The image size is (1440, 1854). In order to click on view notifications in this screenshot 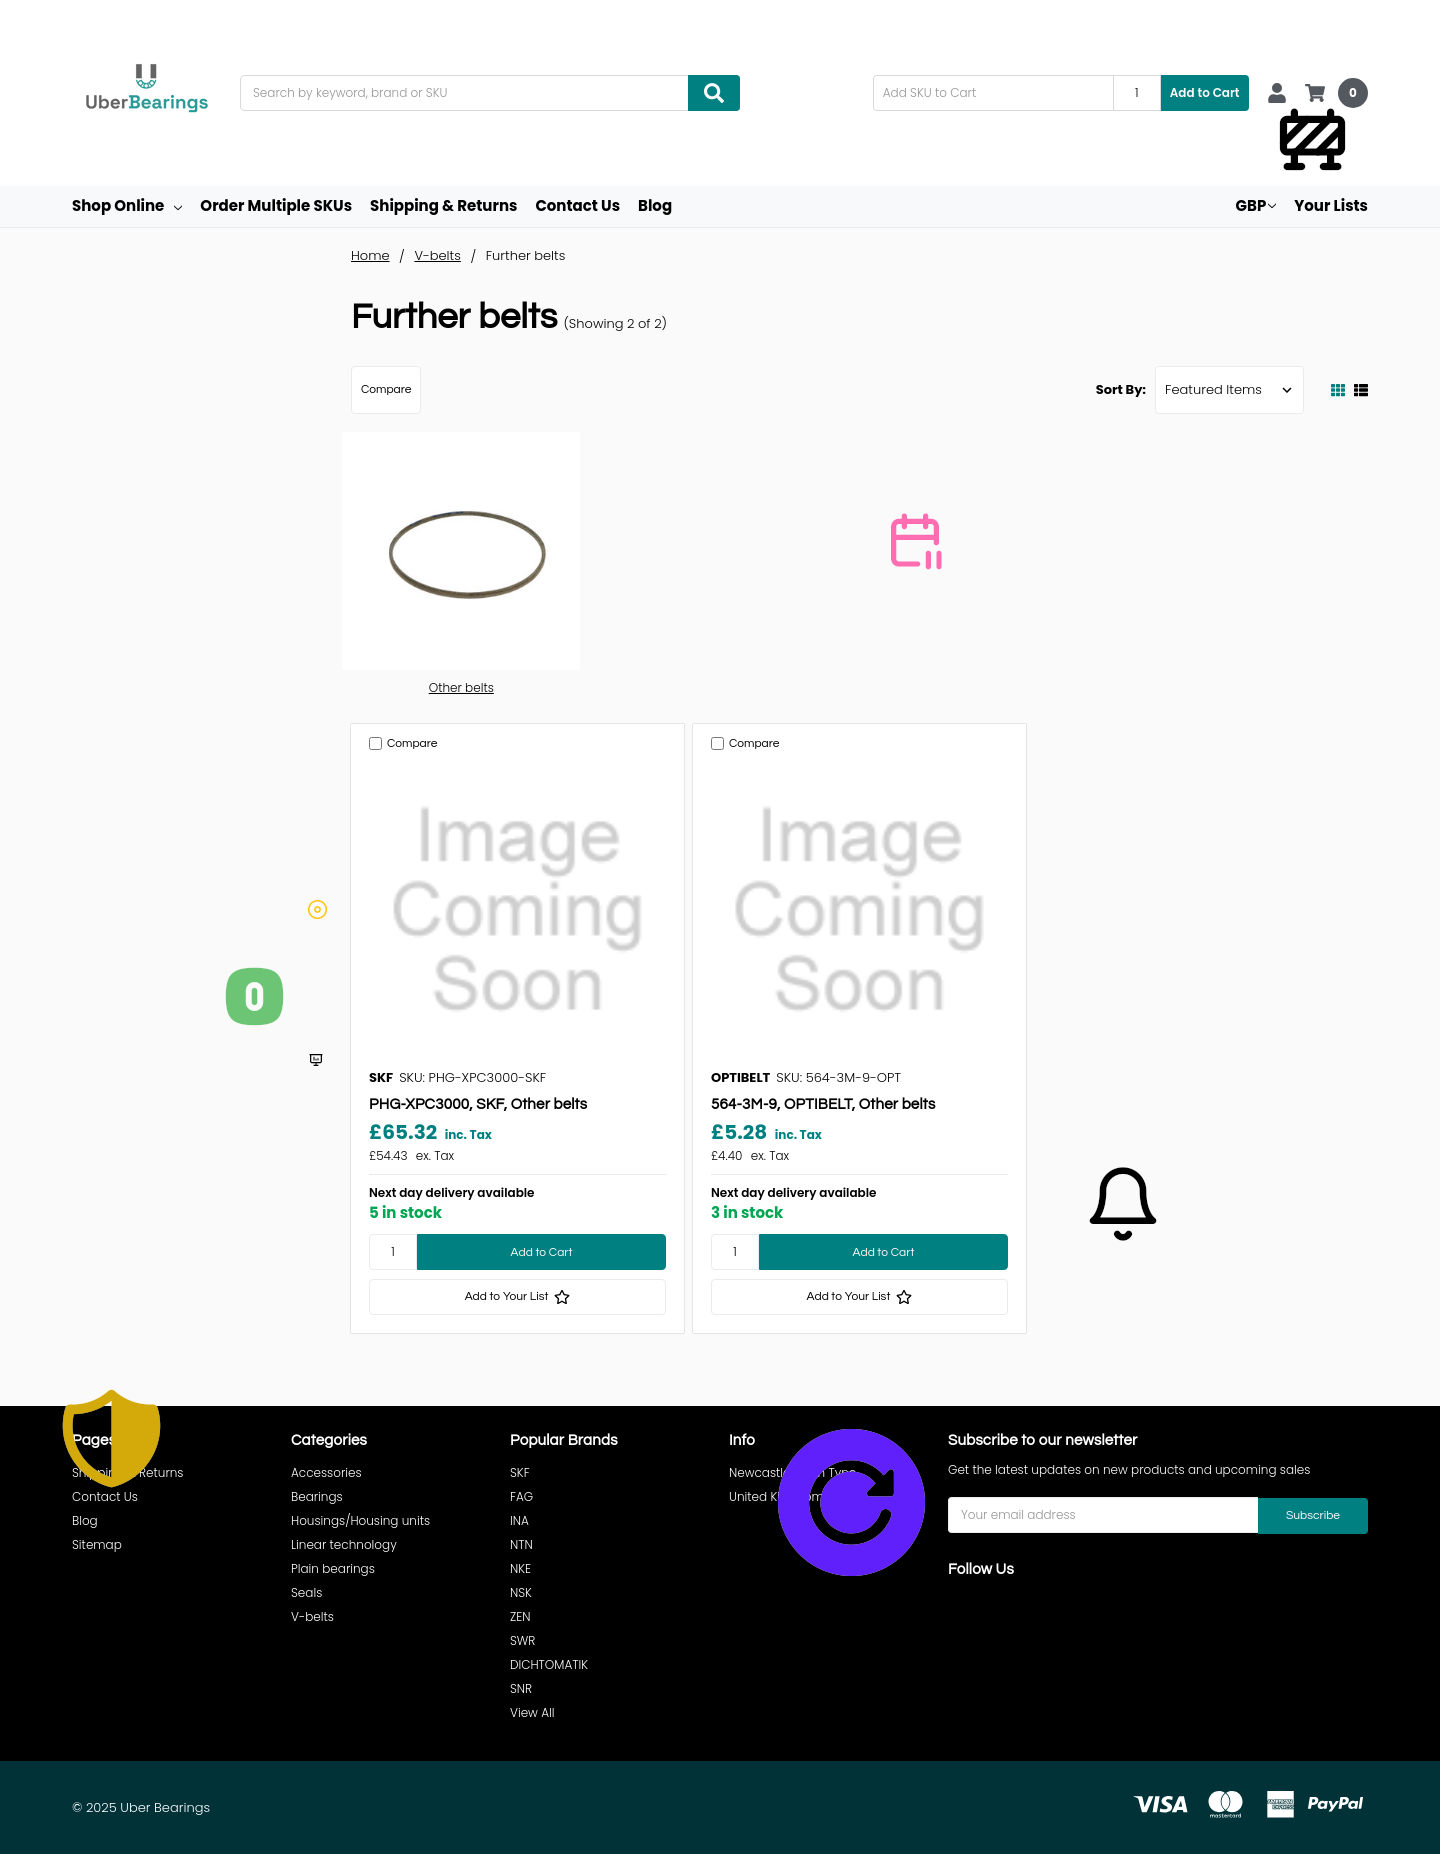, I will do `click(1123, 1204)`.